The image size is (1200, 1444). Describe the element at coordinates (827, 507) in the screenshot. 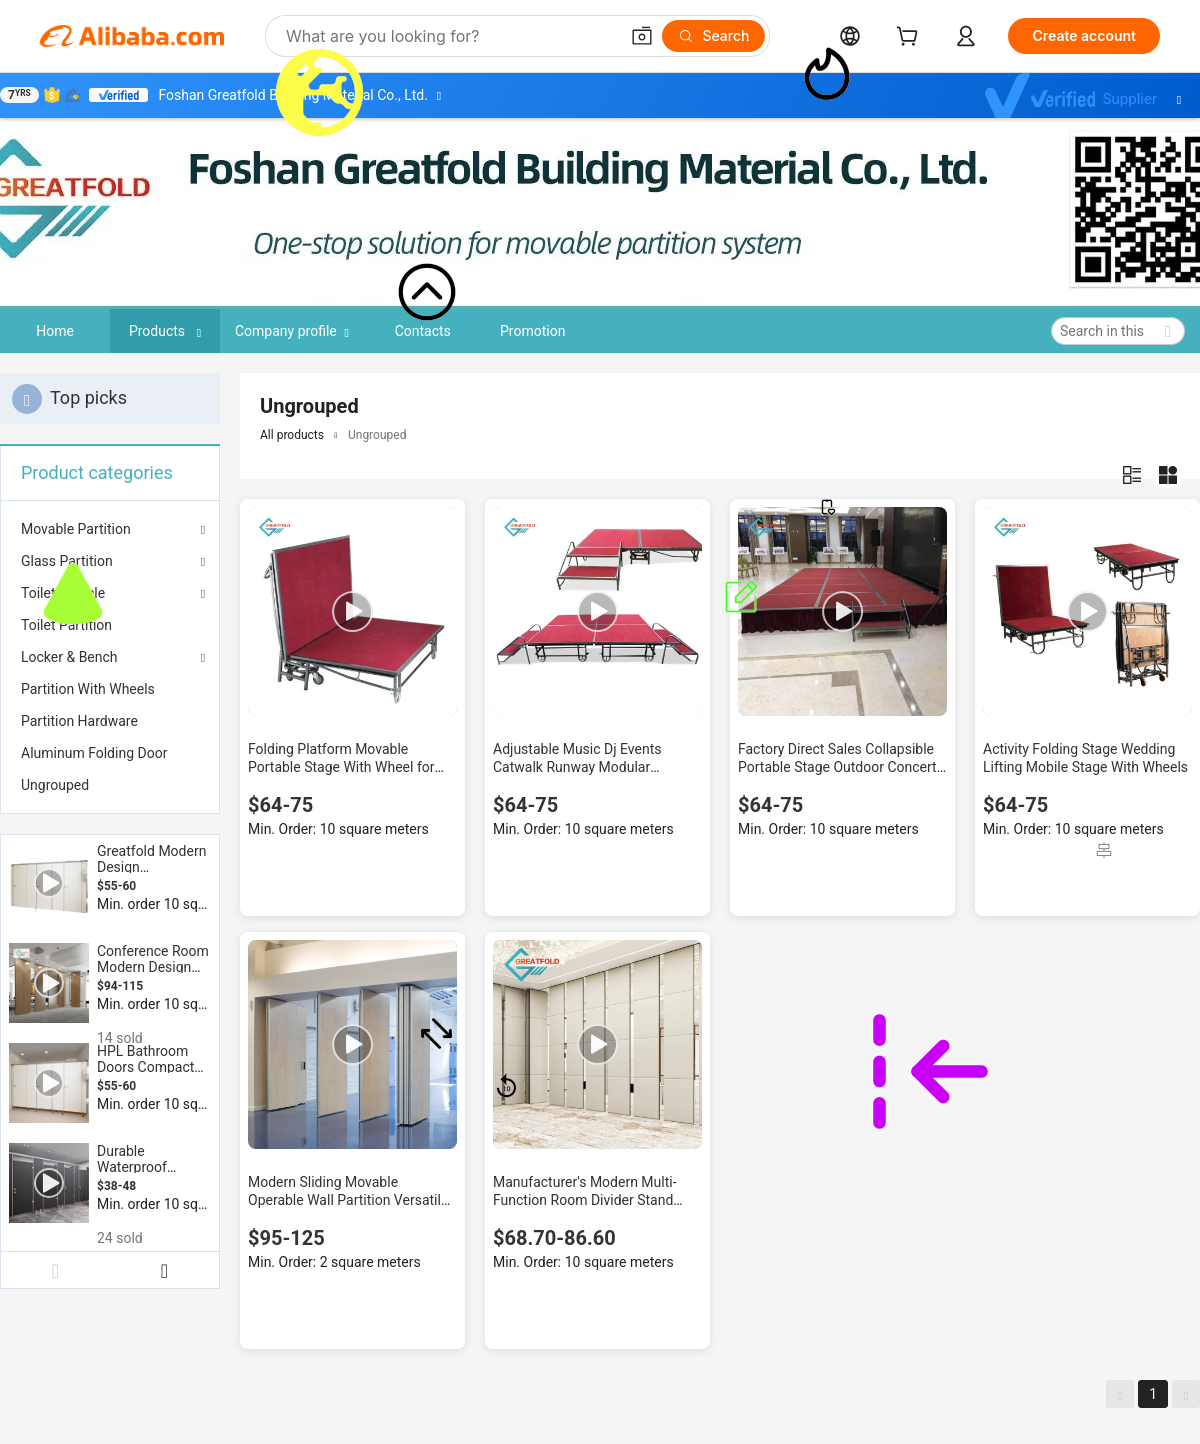

I see `add device to favorites` at that location.